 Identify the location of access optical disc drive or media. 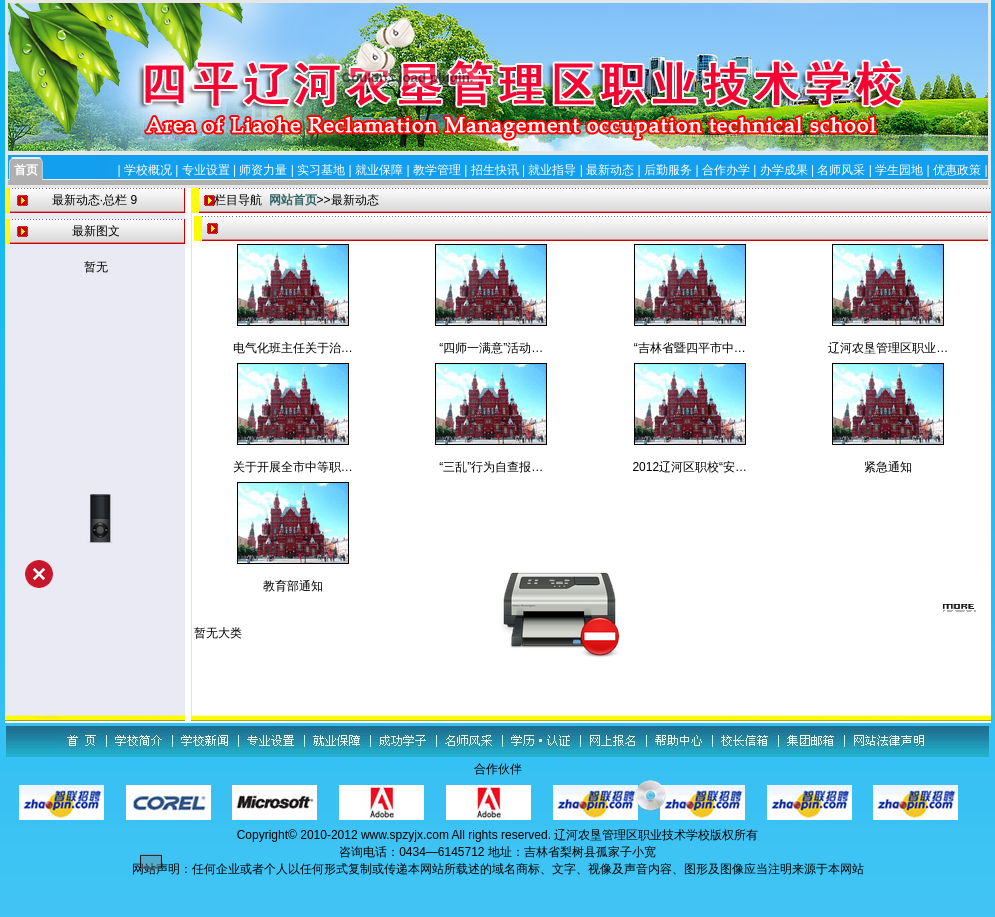
(650, 795).